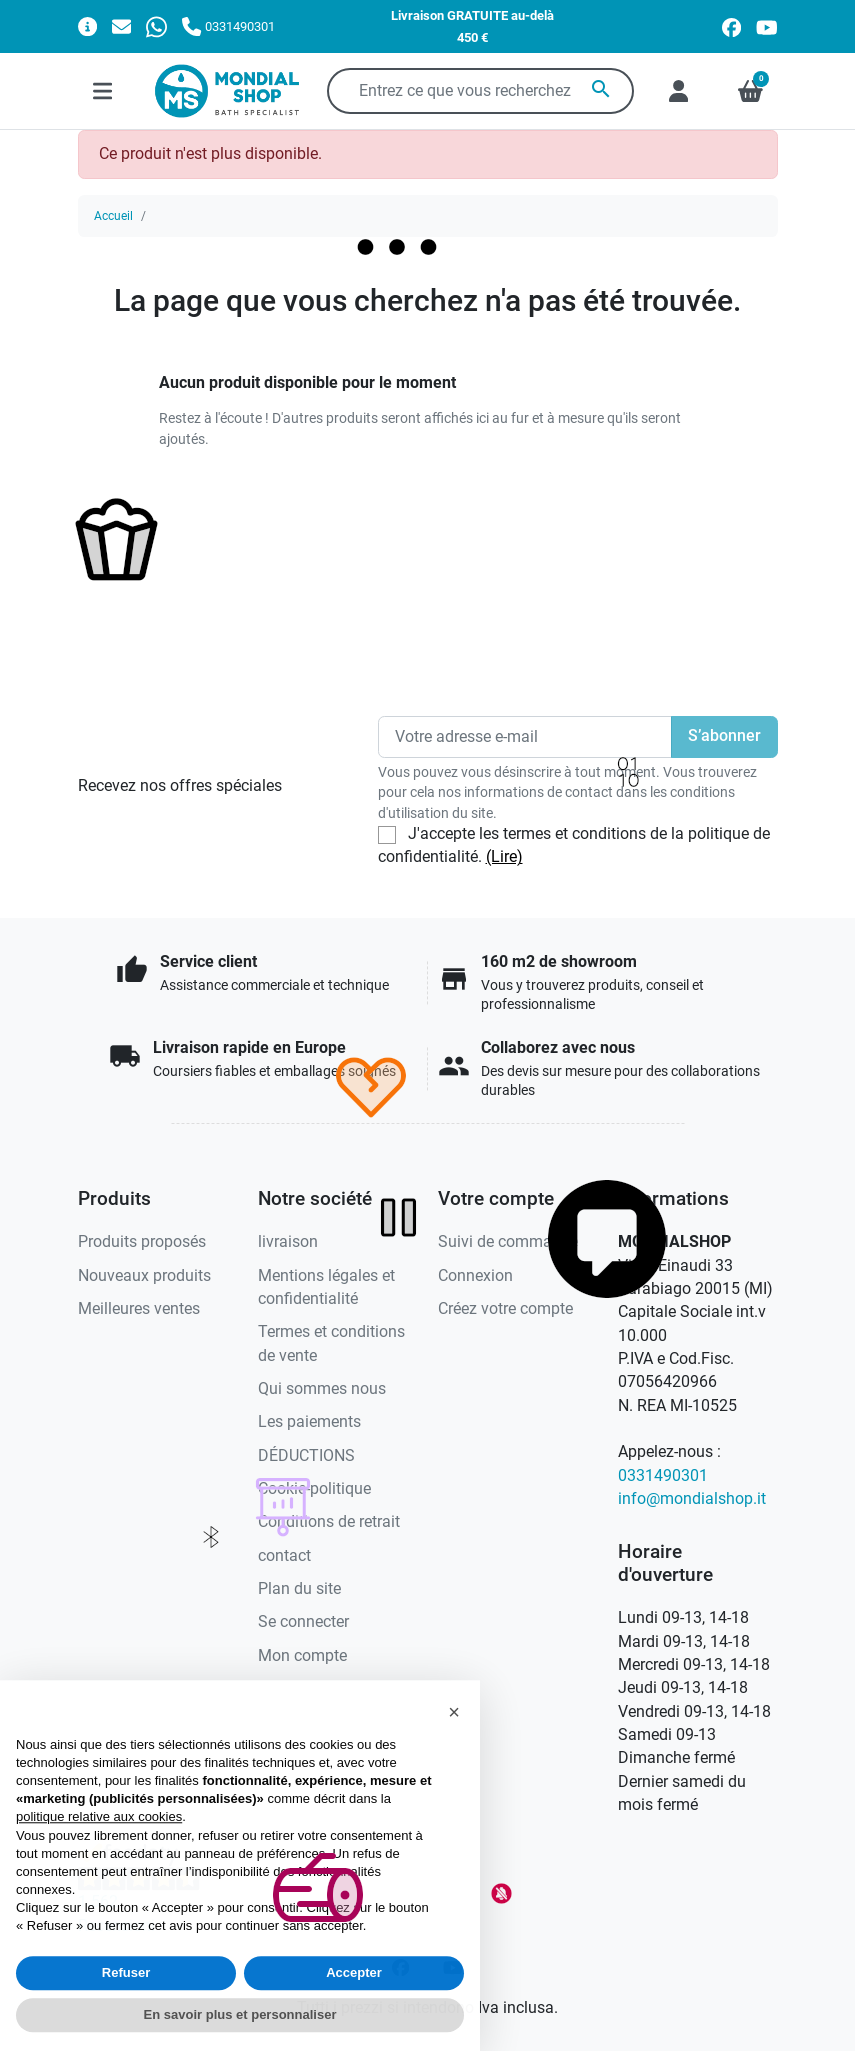 The width and height of the screenshot is (855, 2051). Describe the element at coordinates (371, 1085) in the screenshot. I see `unlike or remove from favorites` at that location.